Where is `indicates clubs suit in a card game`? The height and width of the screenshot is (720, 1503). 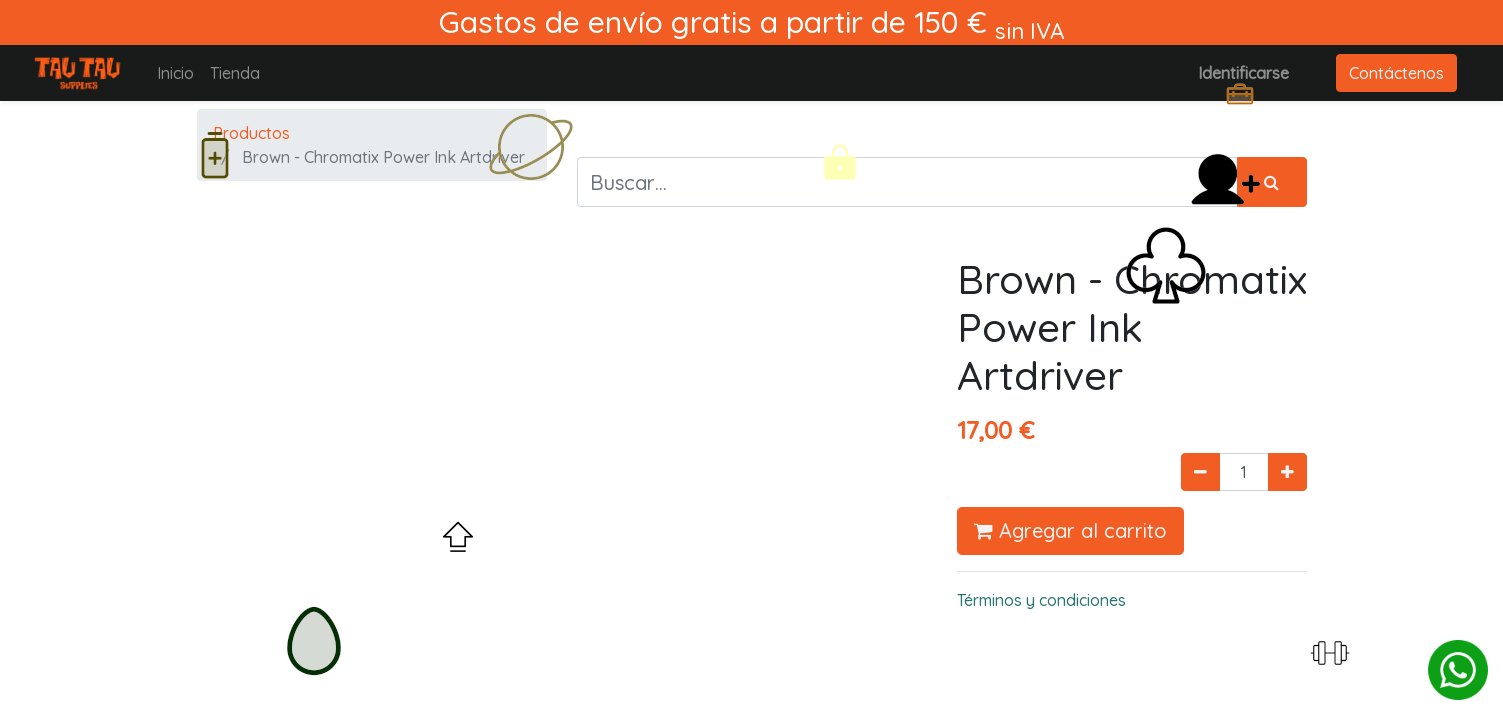 indicates clubs suit in a card game is located at coordinates (1166, 267).